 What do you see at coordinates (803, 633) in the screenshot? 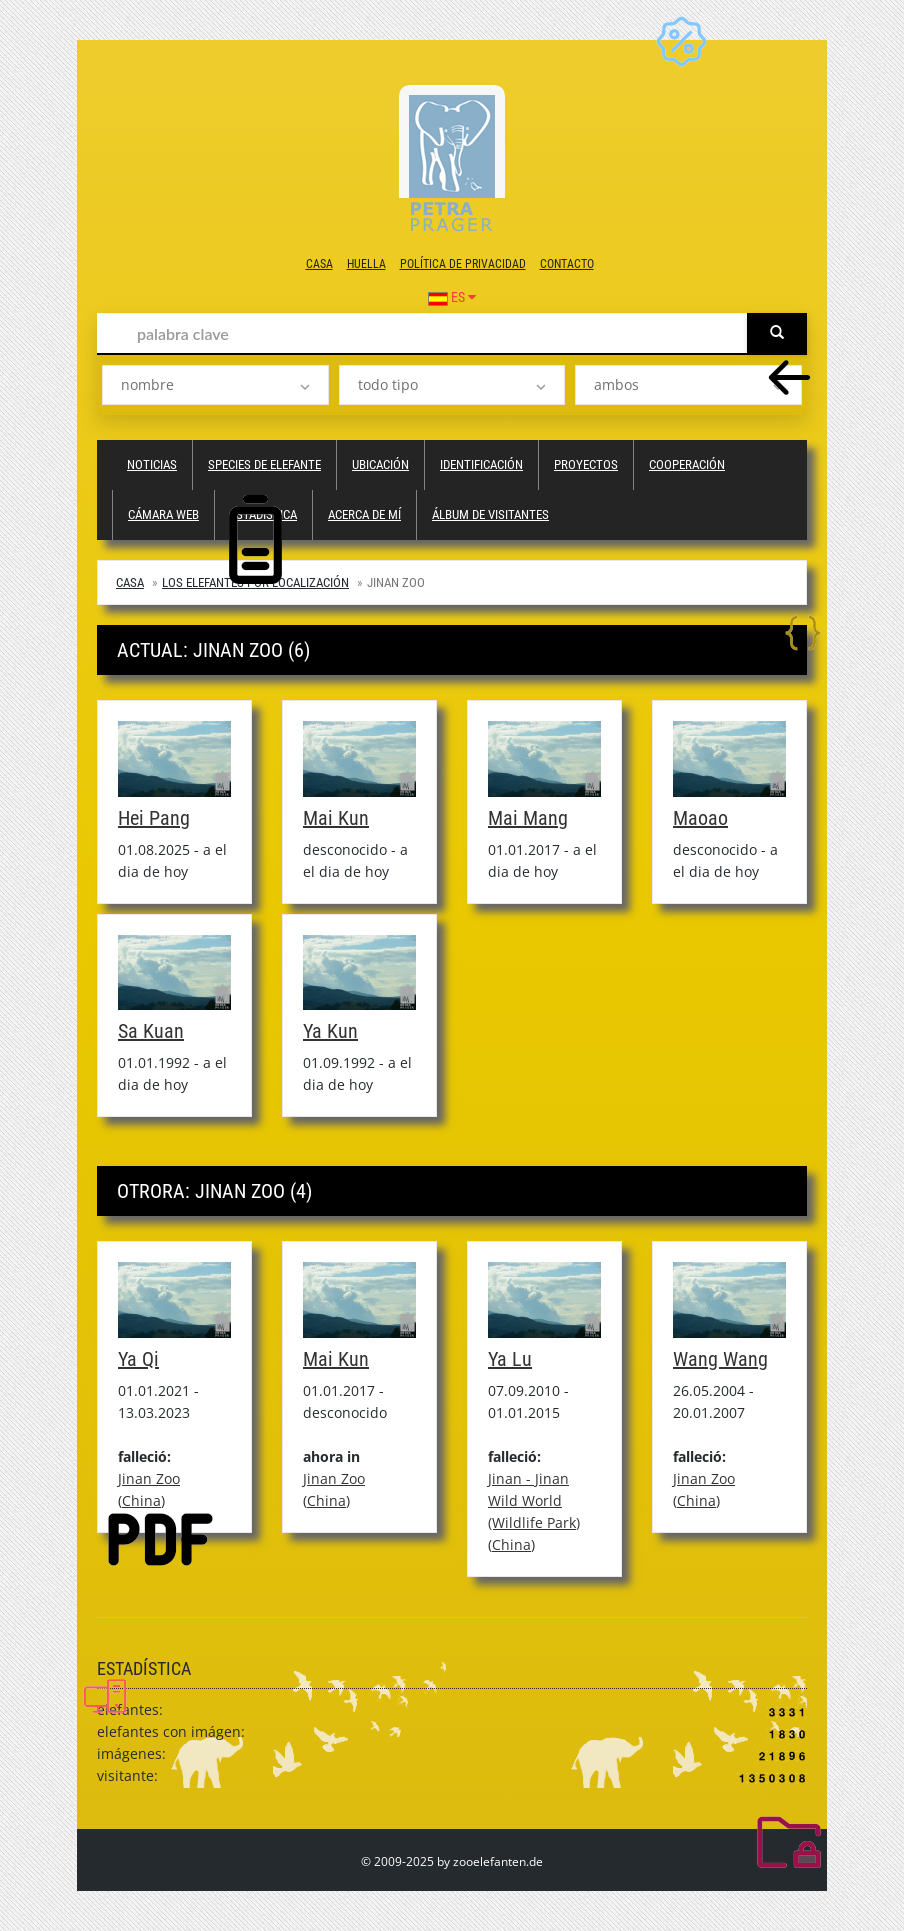
I see `indicates a namespace or module in code` at bounding box center [803, 633].